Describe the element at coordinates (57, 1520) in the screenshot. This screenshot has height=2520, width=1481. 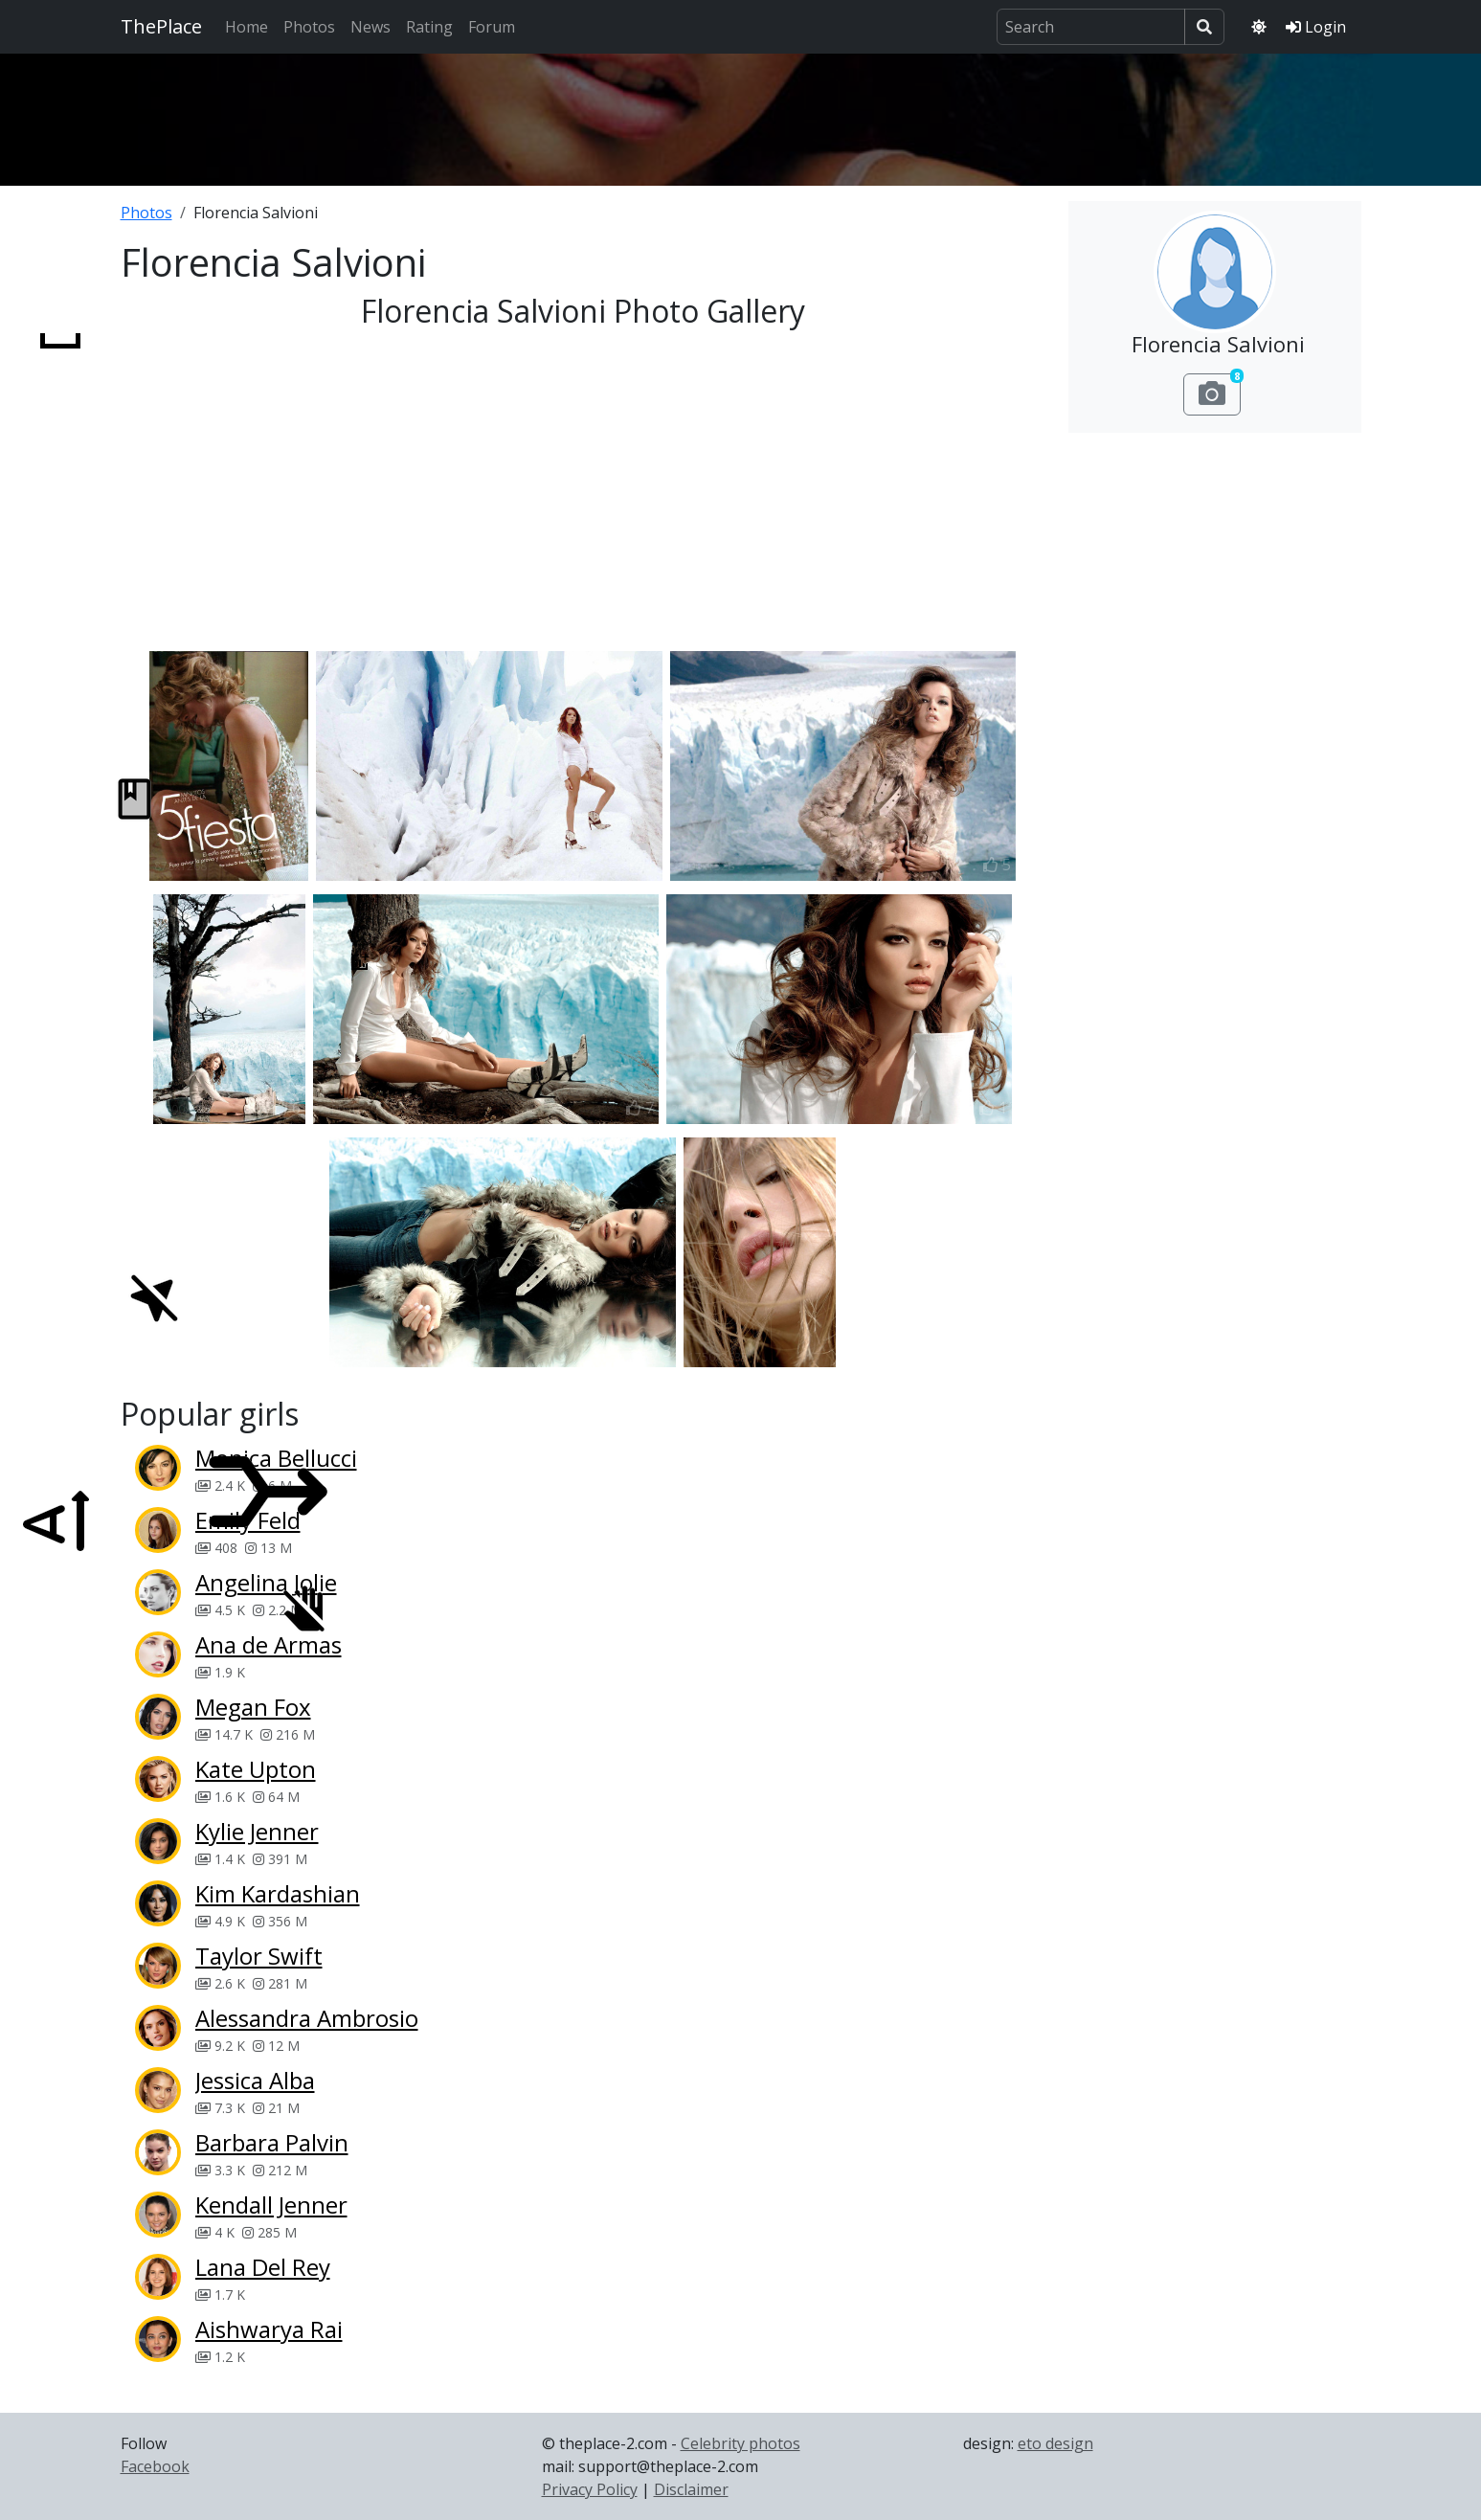
I see `rotate text orientation upward` at that location.